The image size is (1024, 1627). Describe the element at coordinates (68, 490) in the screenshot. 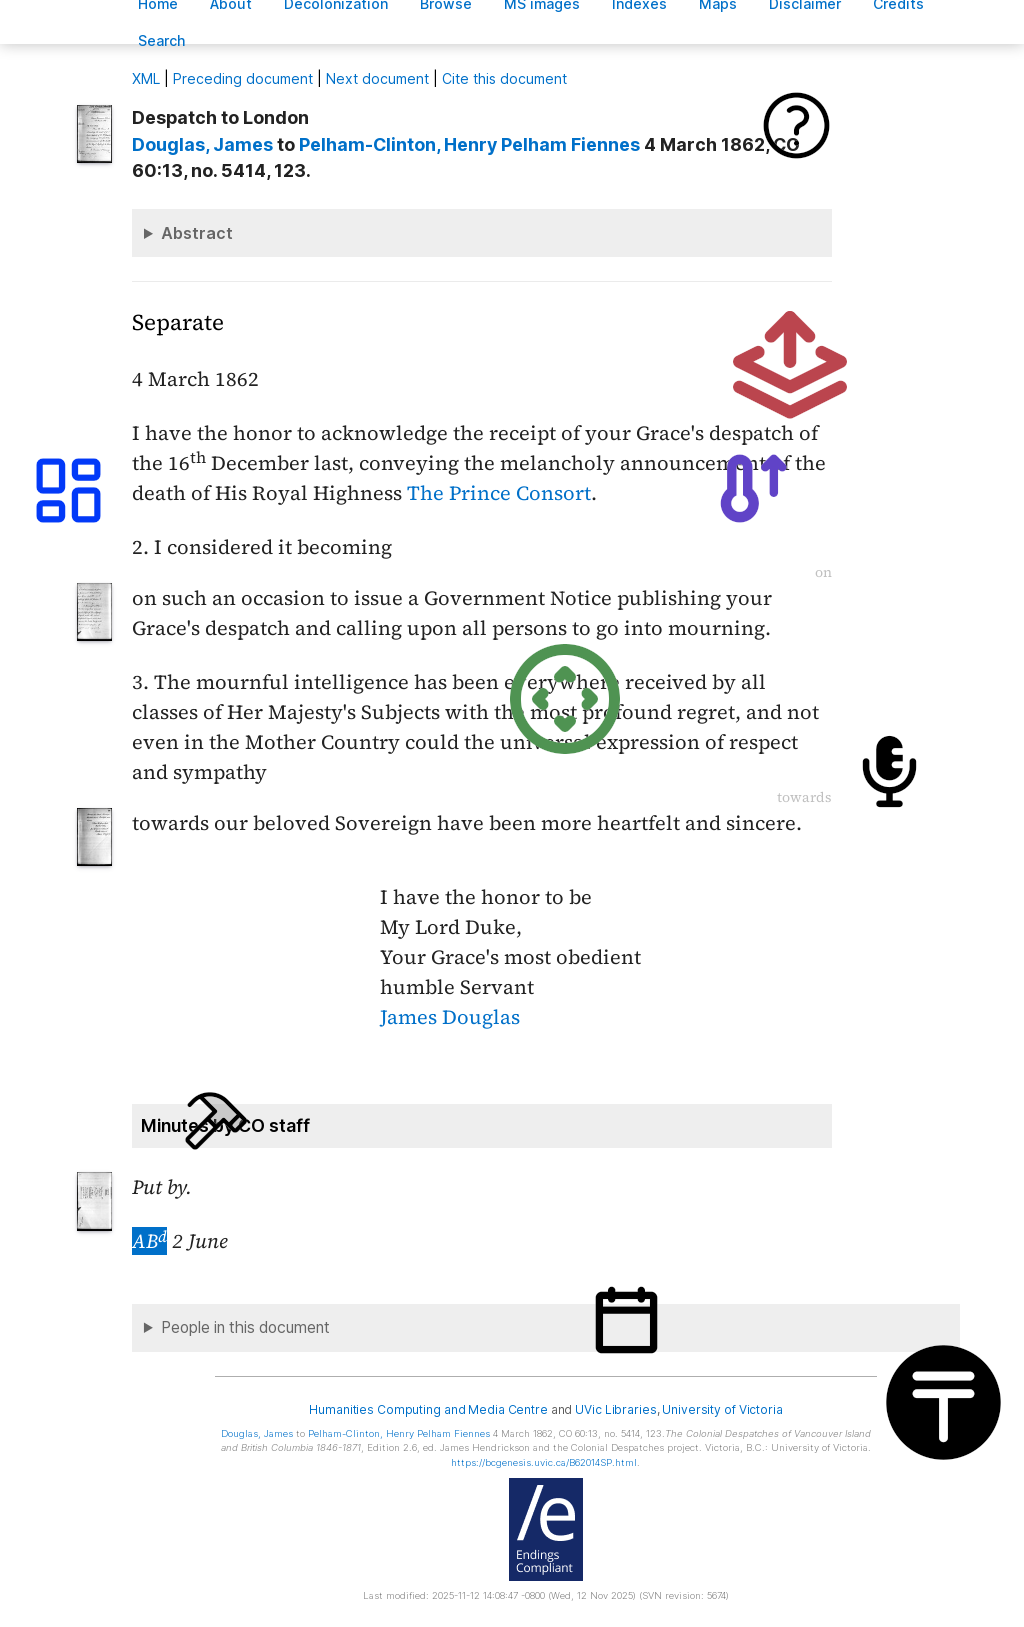

I see `open dashboard view` at that location.